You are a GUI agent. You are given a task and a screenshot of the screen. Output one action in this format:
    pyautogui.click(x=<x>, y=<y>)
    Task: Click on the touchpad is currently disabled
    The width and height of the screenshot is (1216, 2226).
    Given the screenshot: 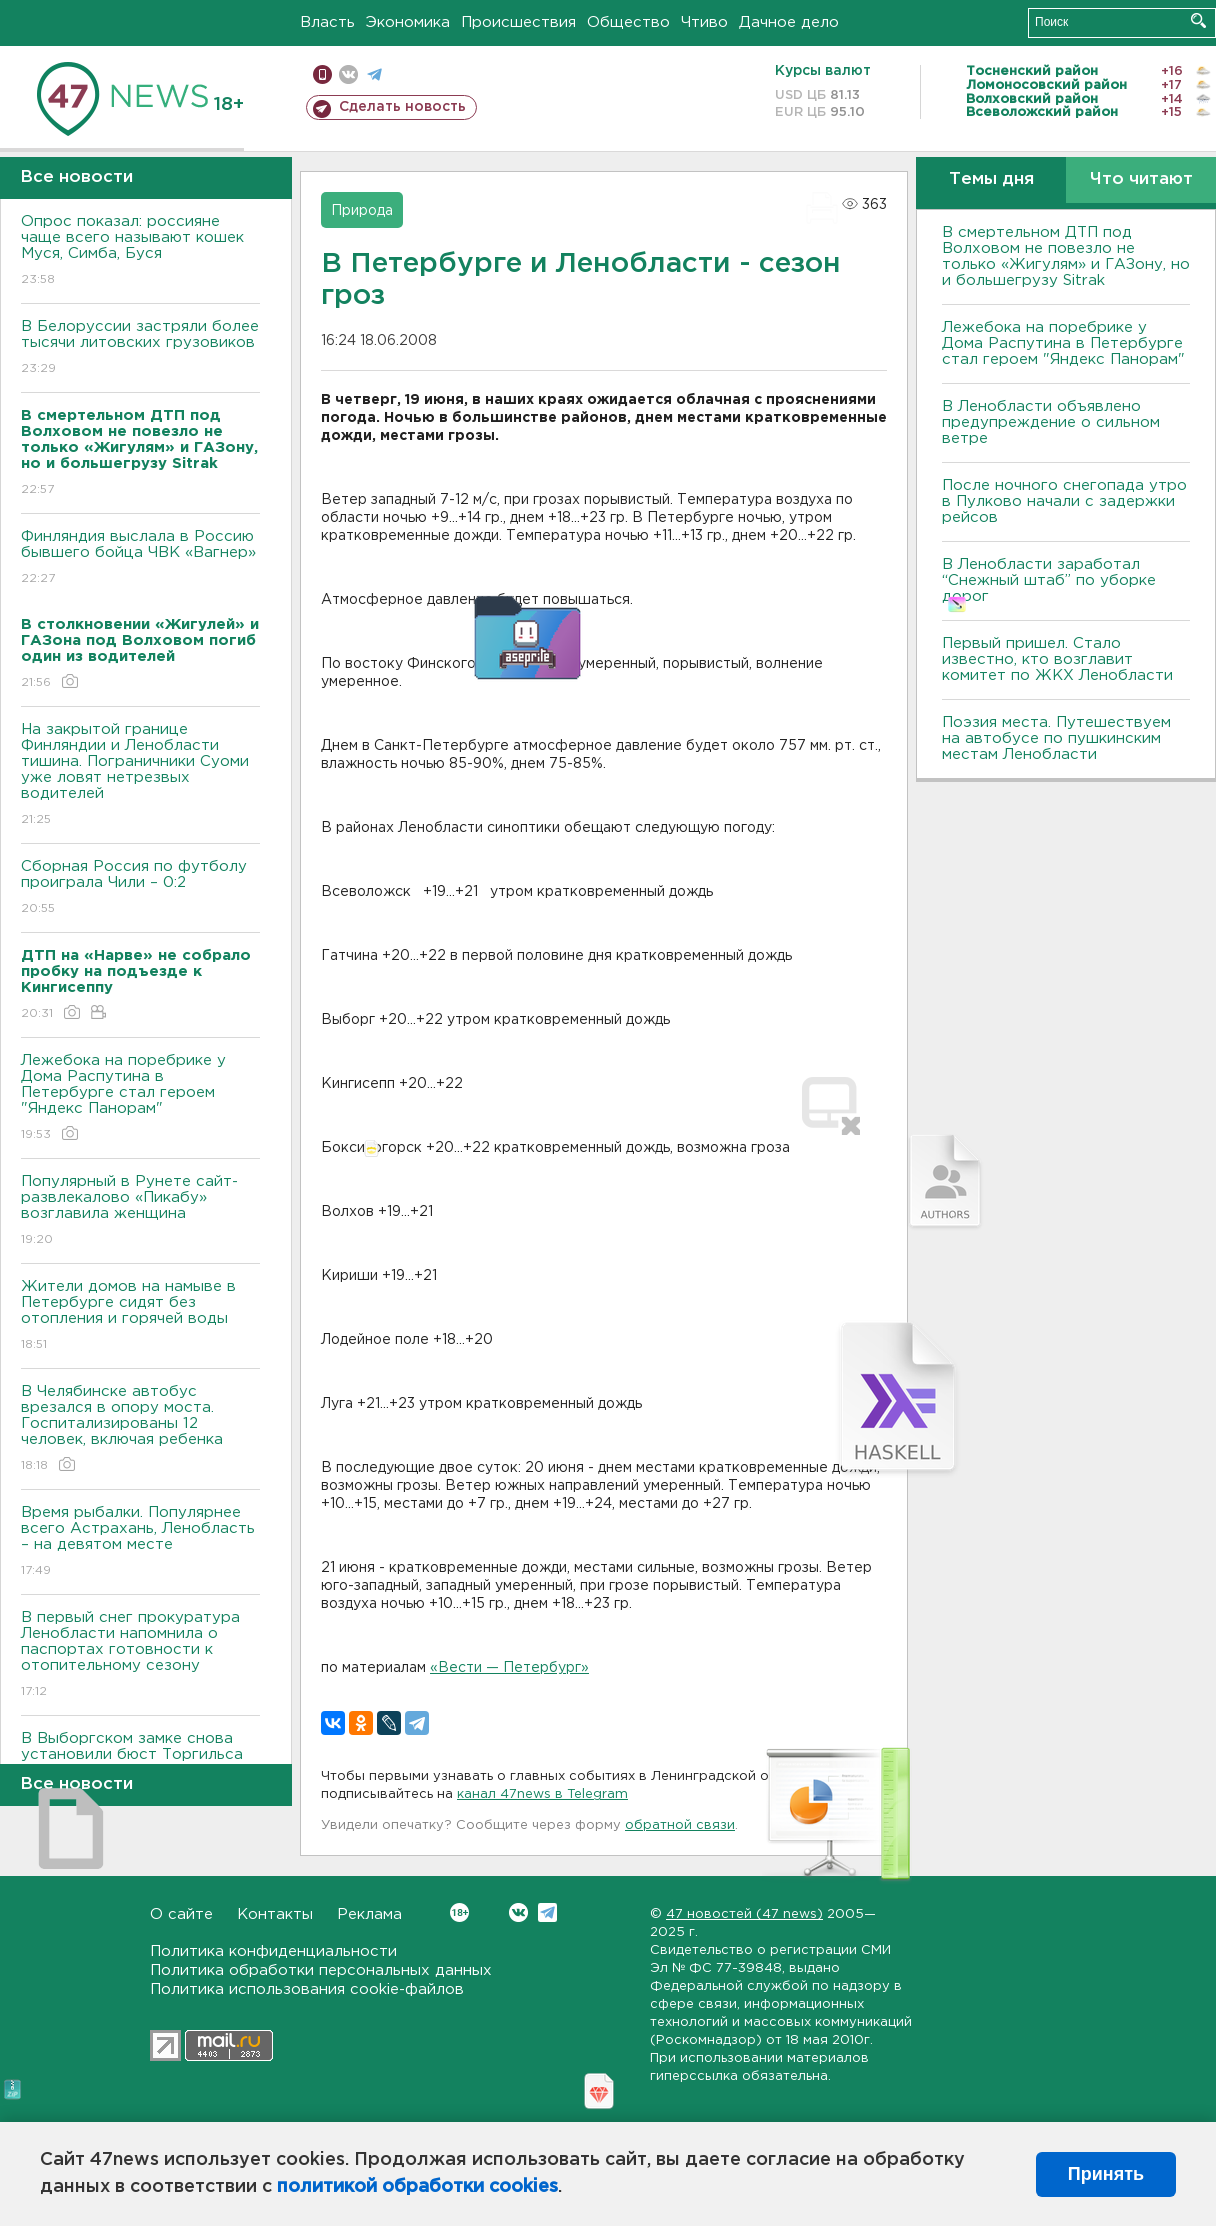 What is the action you would take?
    pyautogui.click(x=831, y=1106)
    